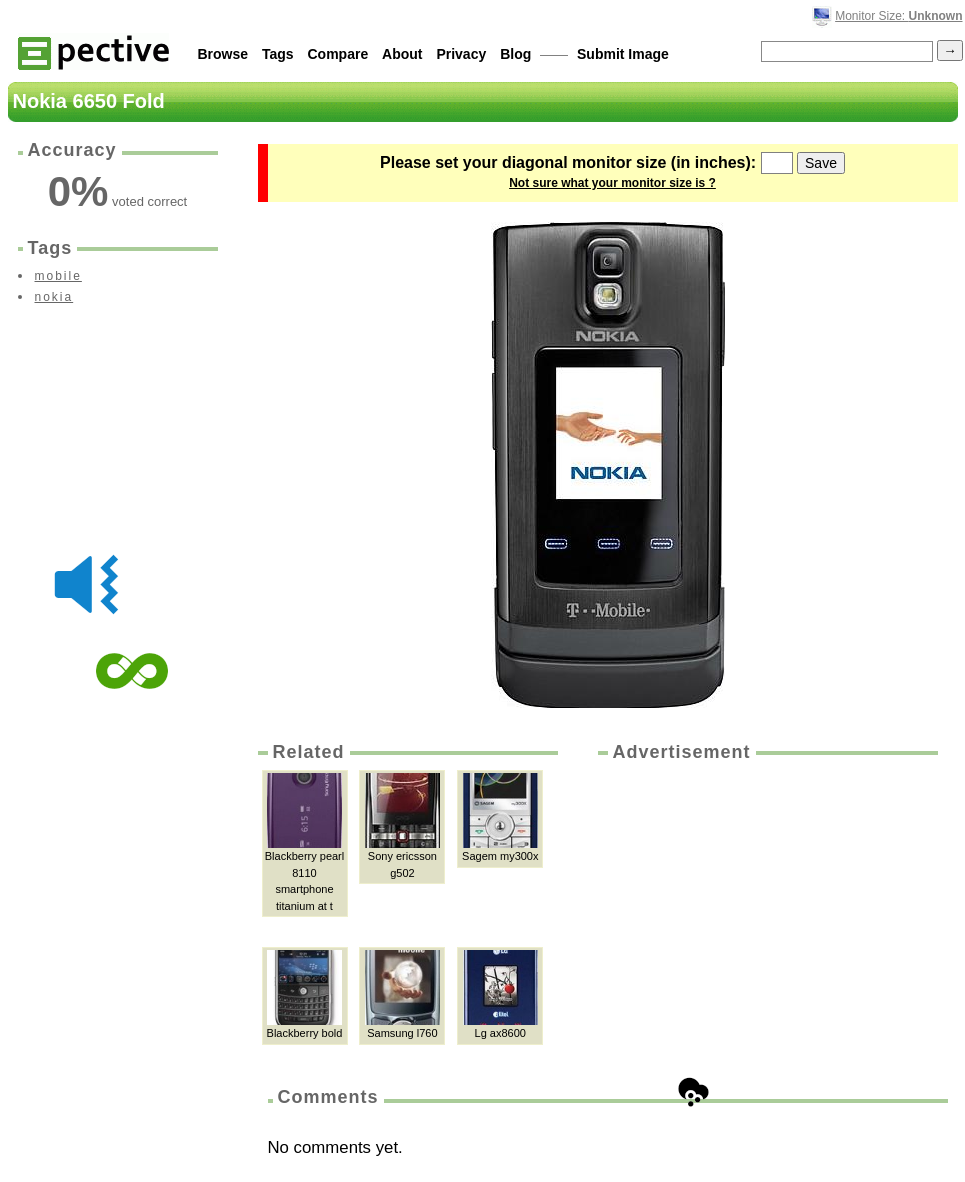 Image resolution: width=965 pixels, height=1182 pixels. I want to click on indicates hail weather conditions, so click(693, 1091).